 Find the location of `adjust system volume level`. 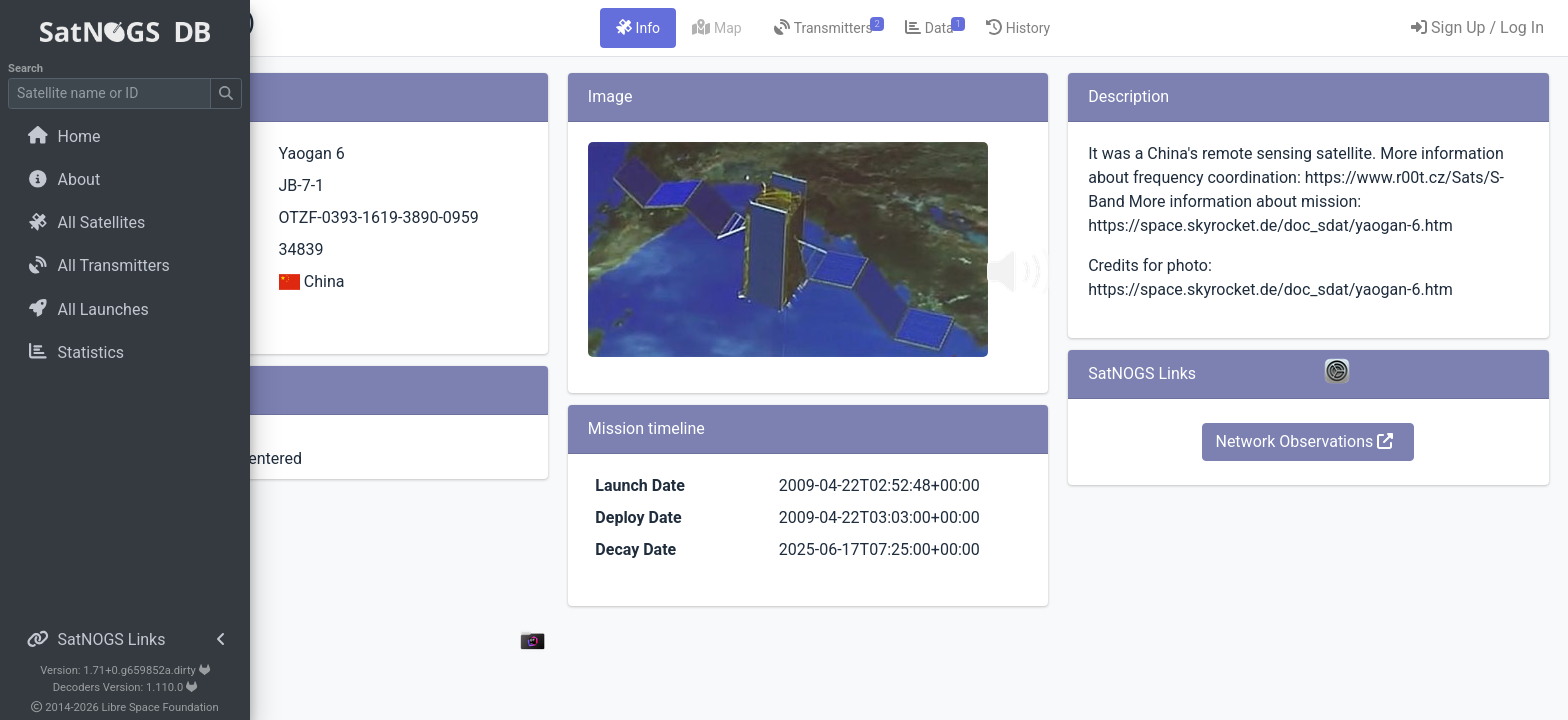

adjust system volume level is located at coordinates (1019, 271).